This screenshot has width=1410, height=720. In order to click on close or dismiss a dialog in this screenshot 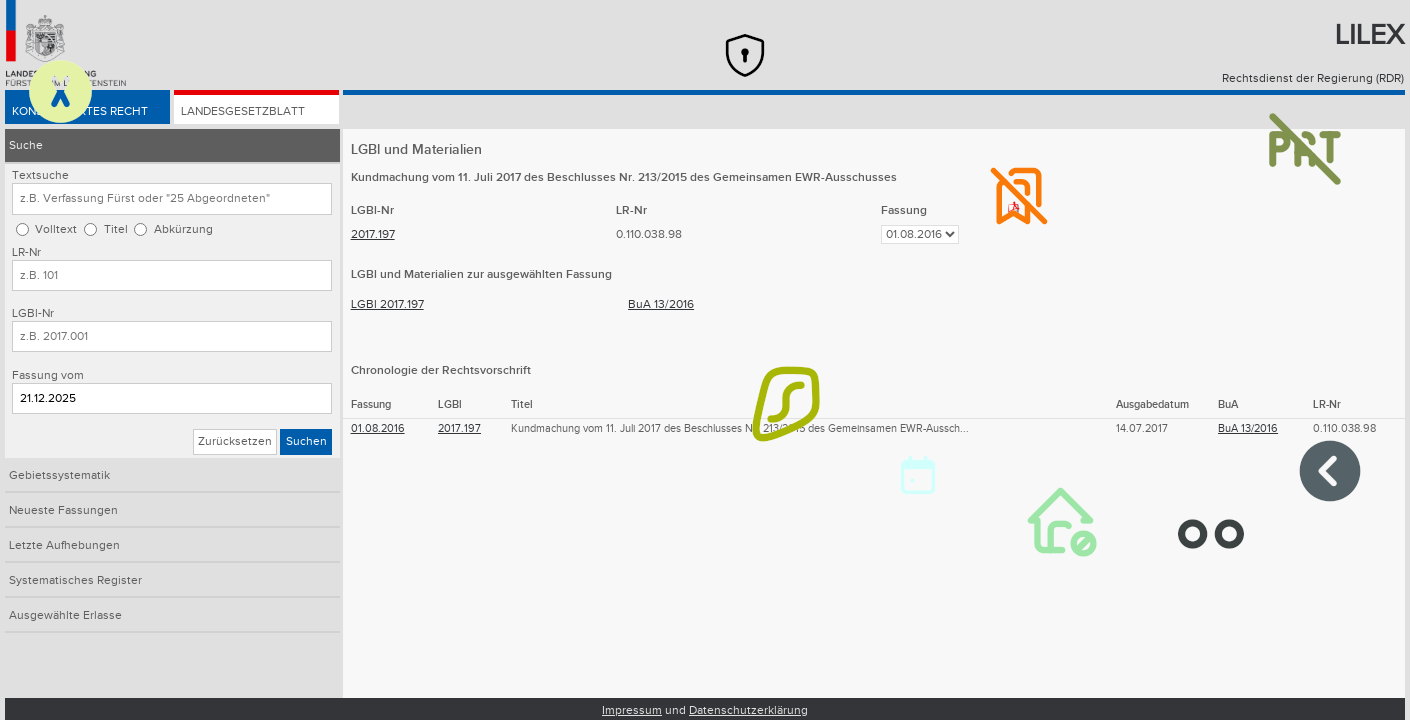, I will do `click(60, 91)`.